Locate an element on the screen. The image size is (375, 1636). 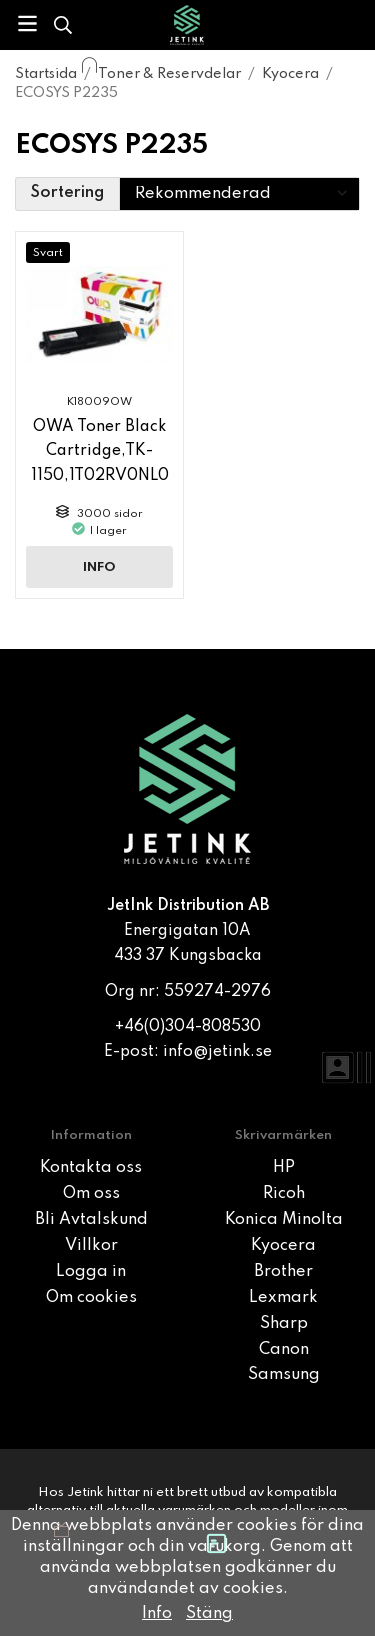
indicates set intersection in data operations is located at coordinates (89, 65).